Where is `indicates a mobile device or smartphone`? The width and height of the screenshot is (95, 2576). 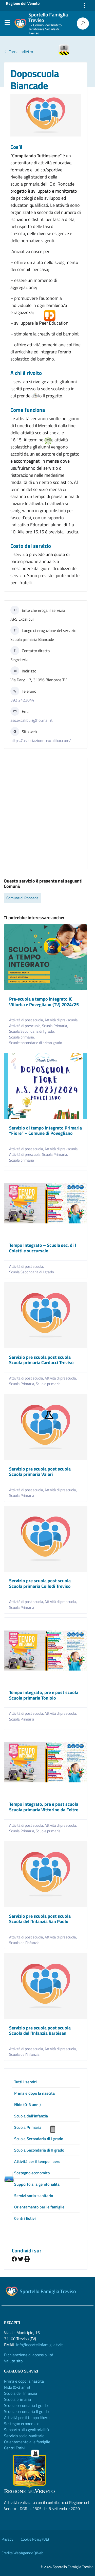
indicates a mobile device or smartphone is located at coordinates (53, 2129).